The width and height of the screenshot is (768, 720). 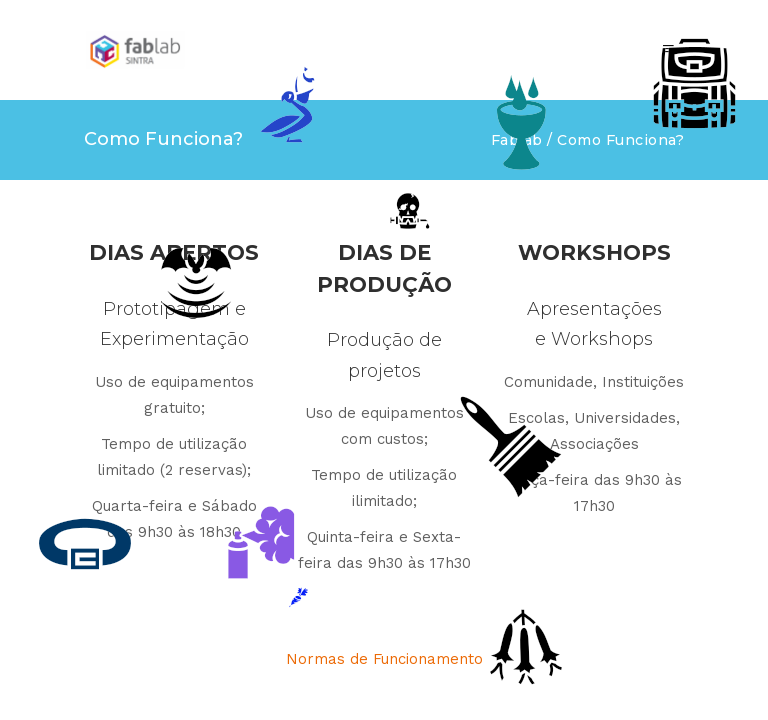 I want to click on spray paint tool or graffiti feature, so click(x=258, y=542).